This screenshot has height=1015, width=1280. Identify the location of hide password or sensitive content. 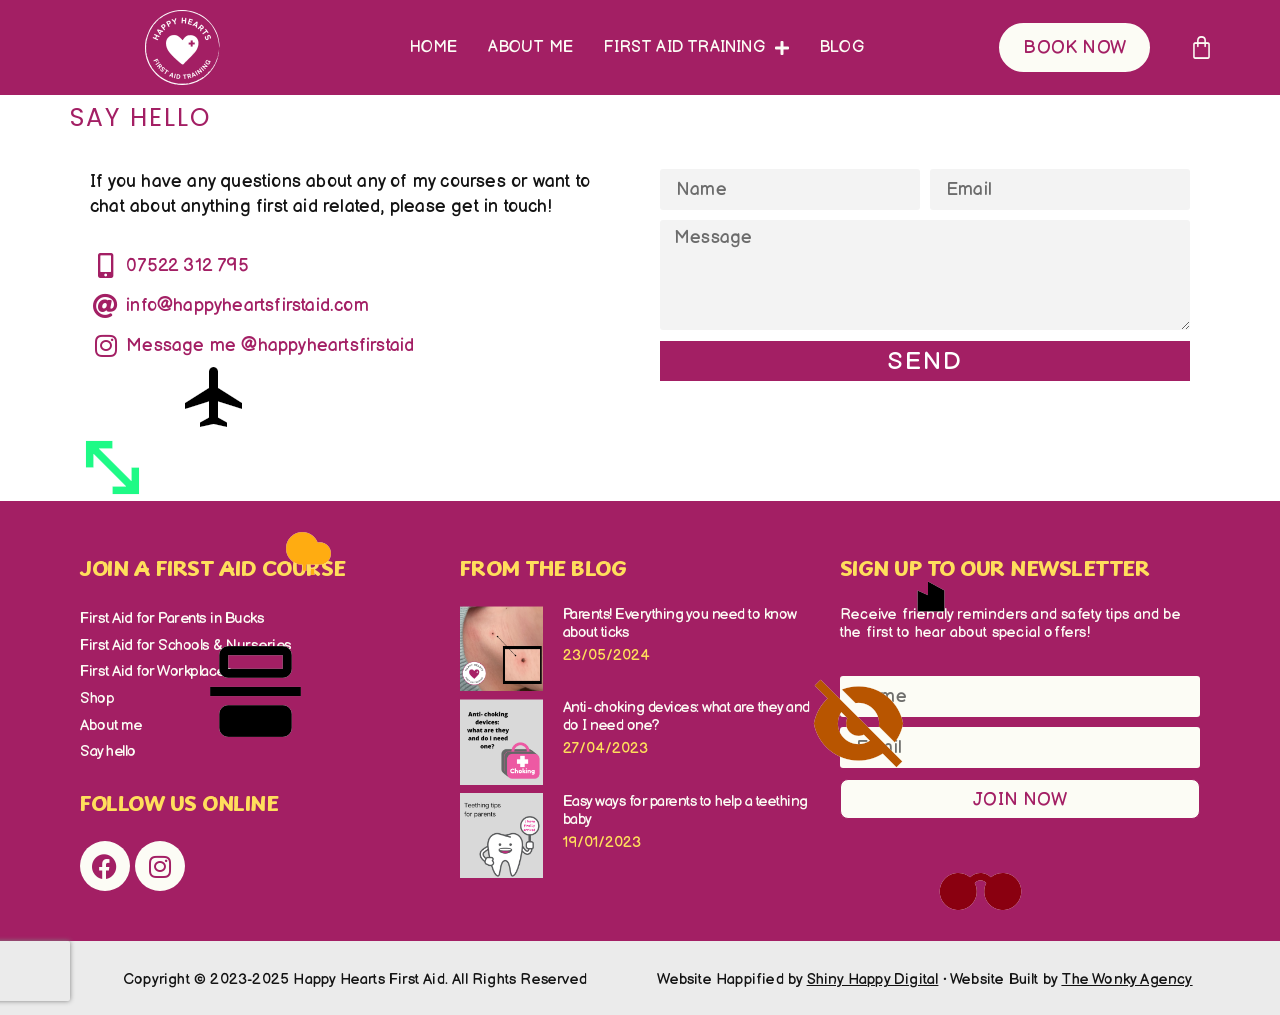
(858, 723).